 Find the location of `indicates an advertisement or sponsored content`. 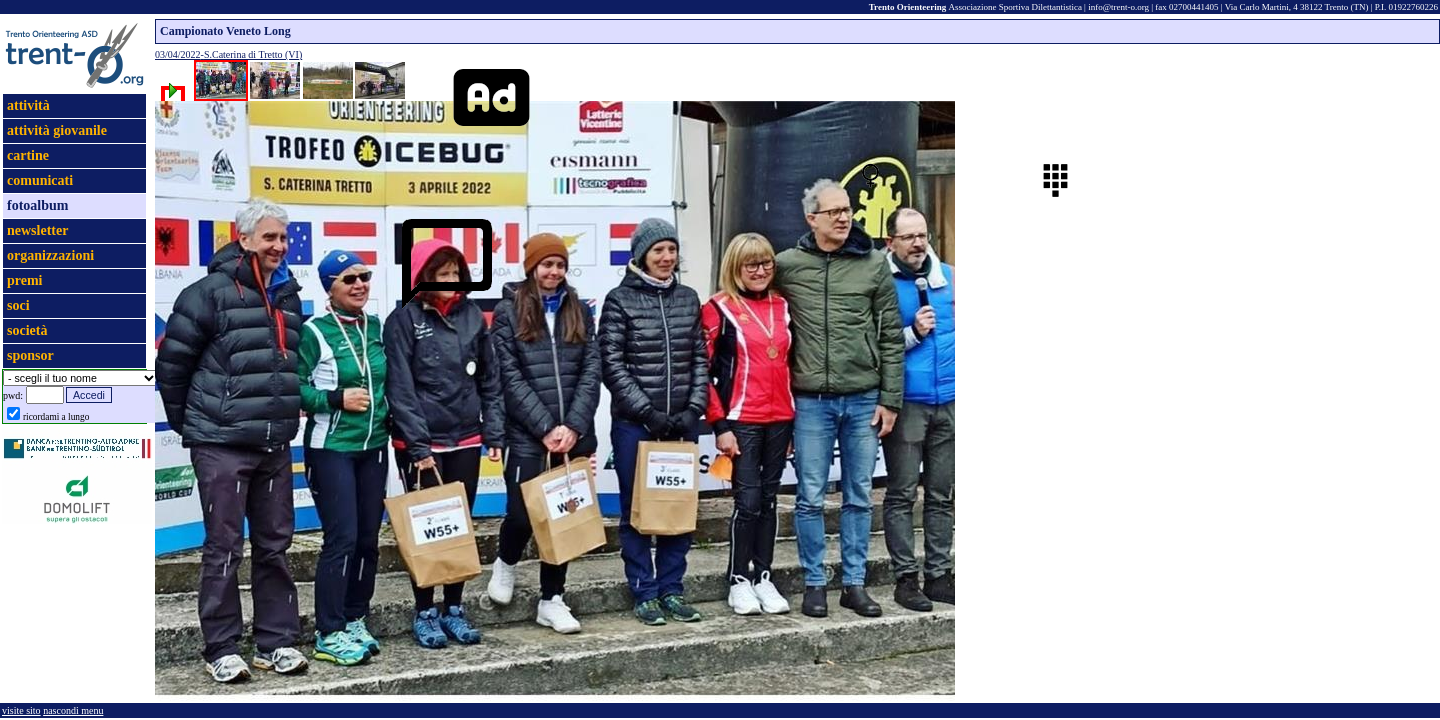

indicates an advertisement or sponsored content is located at coordinates (491, 97).